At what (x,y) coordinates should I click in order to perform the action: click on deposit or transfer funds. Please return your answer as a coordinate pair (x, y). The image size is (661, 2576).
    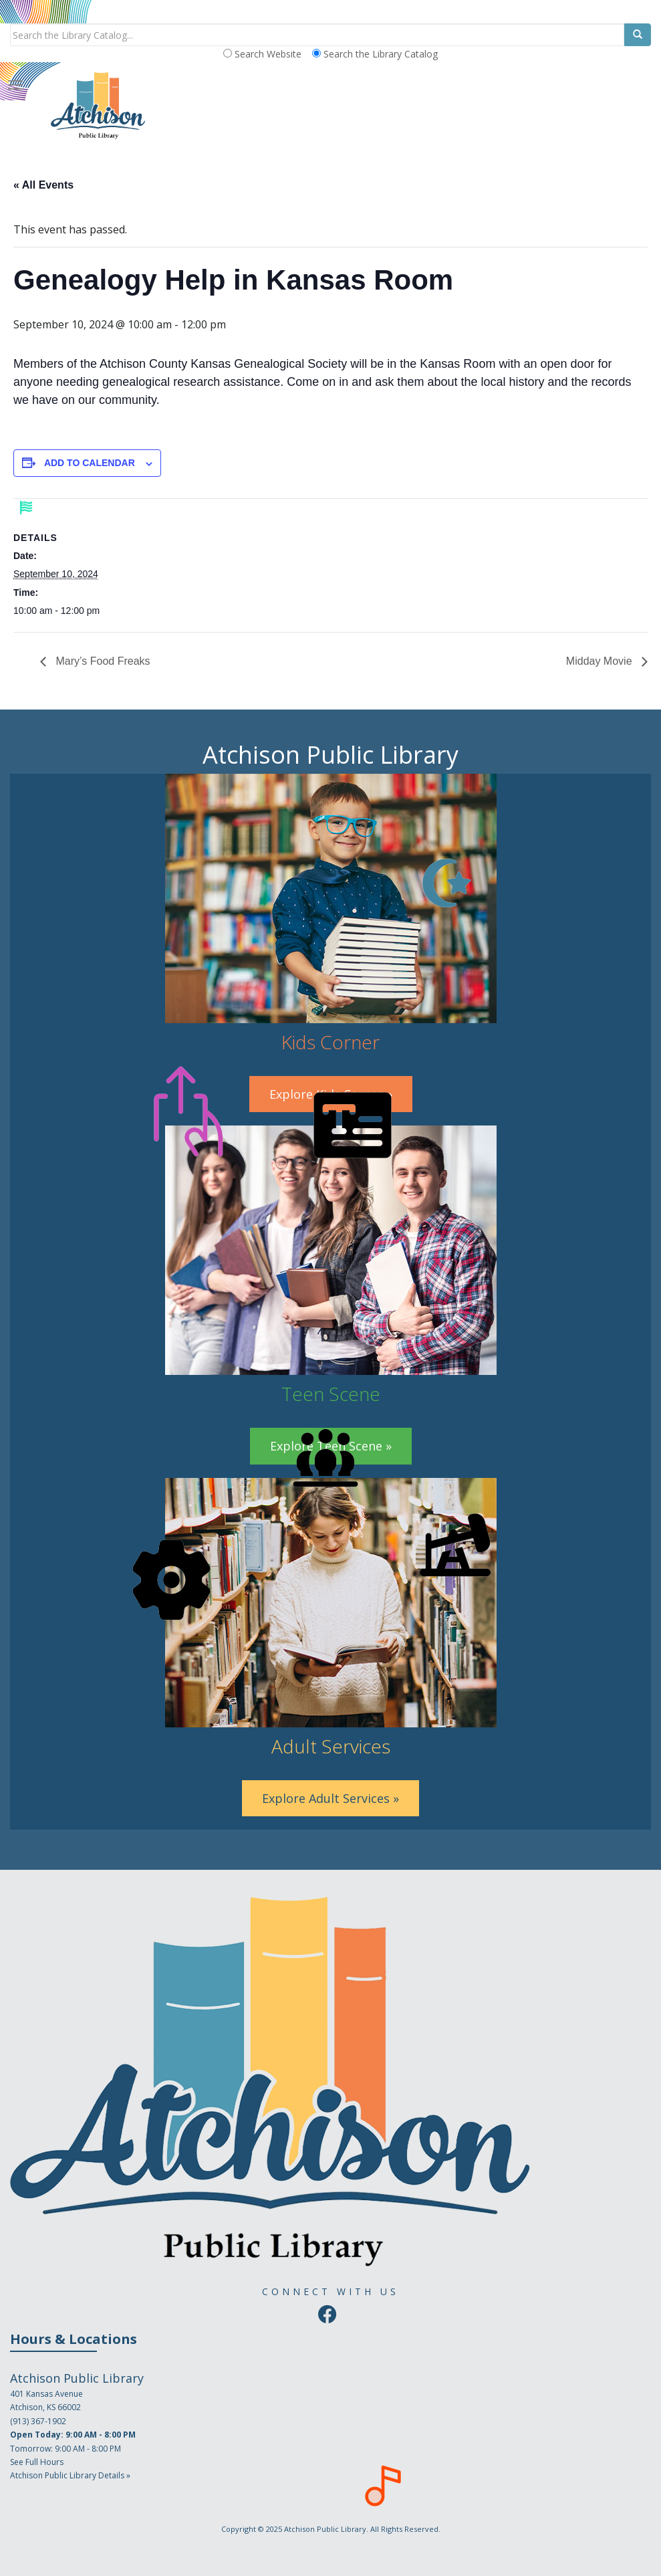
    Looking at the image, I should click on (184, 1111).